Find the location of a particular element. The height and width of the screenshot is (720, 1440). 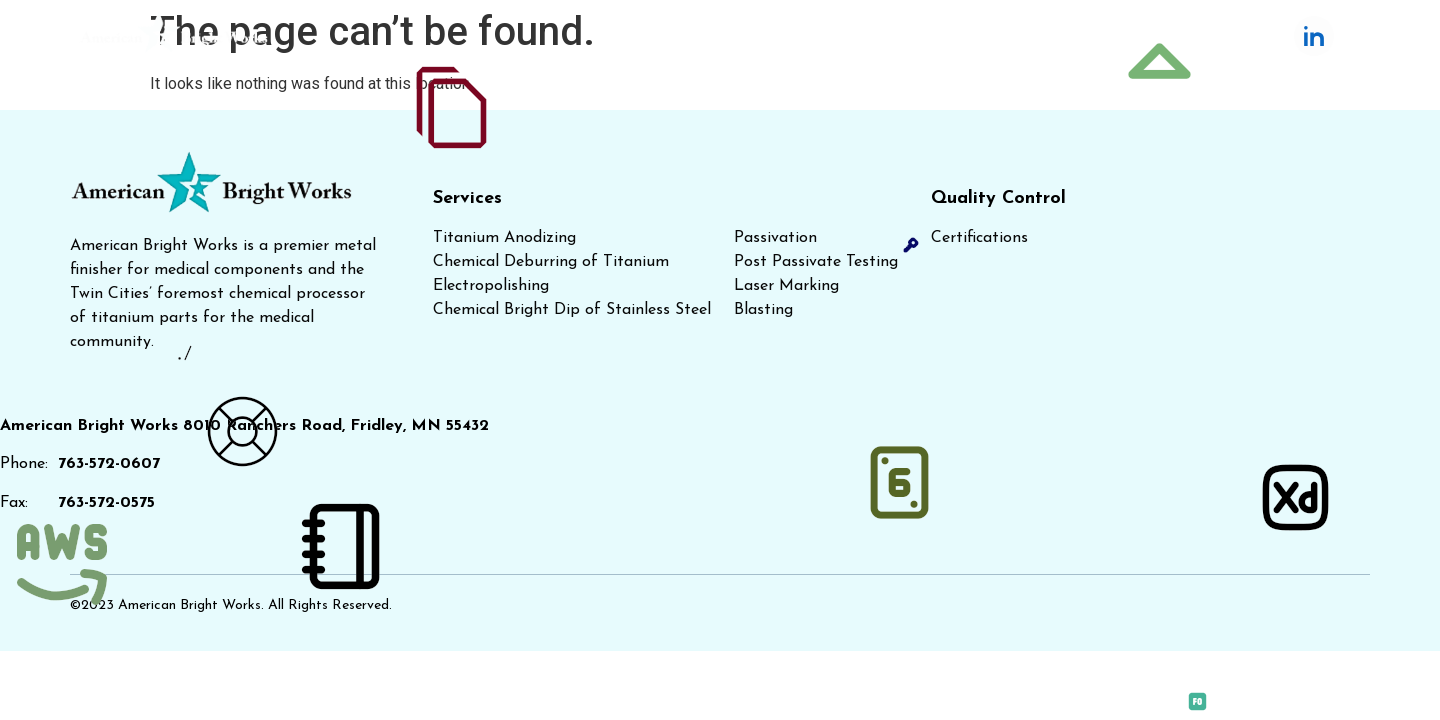

access Amazon Web Services console is located at coordinates (62, 560).